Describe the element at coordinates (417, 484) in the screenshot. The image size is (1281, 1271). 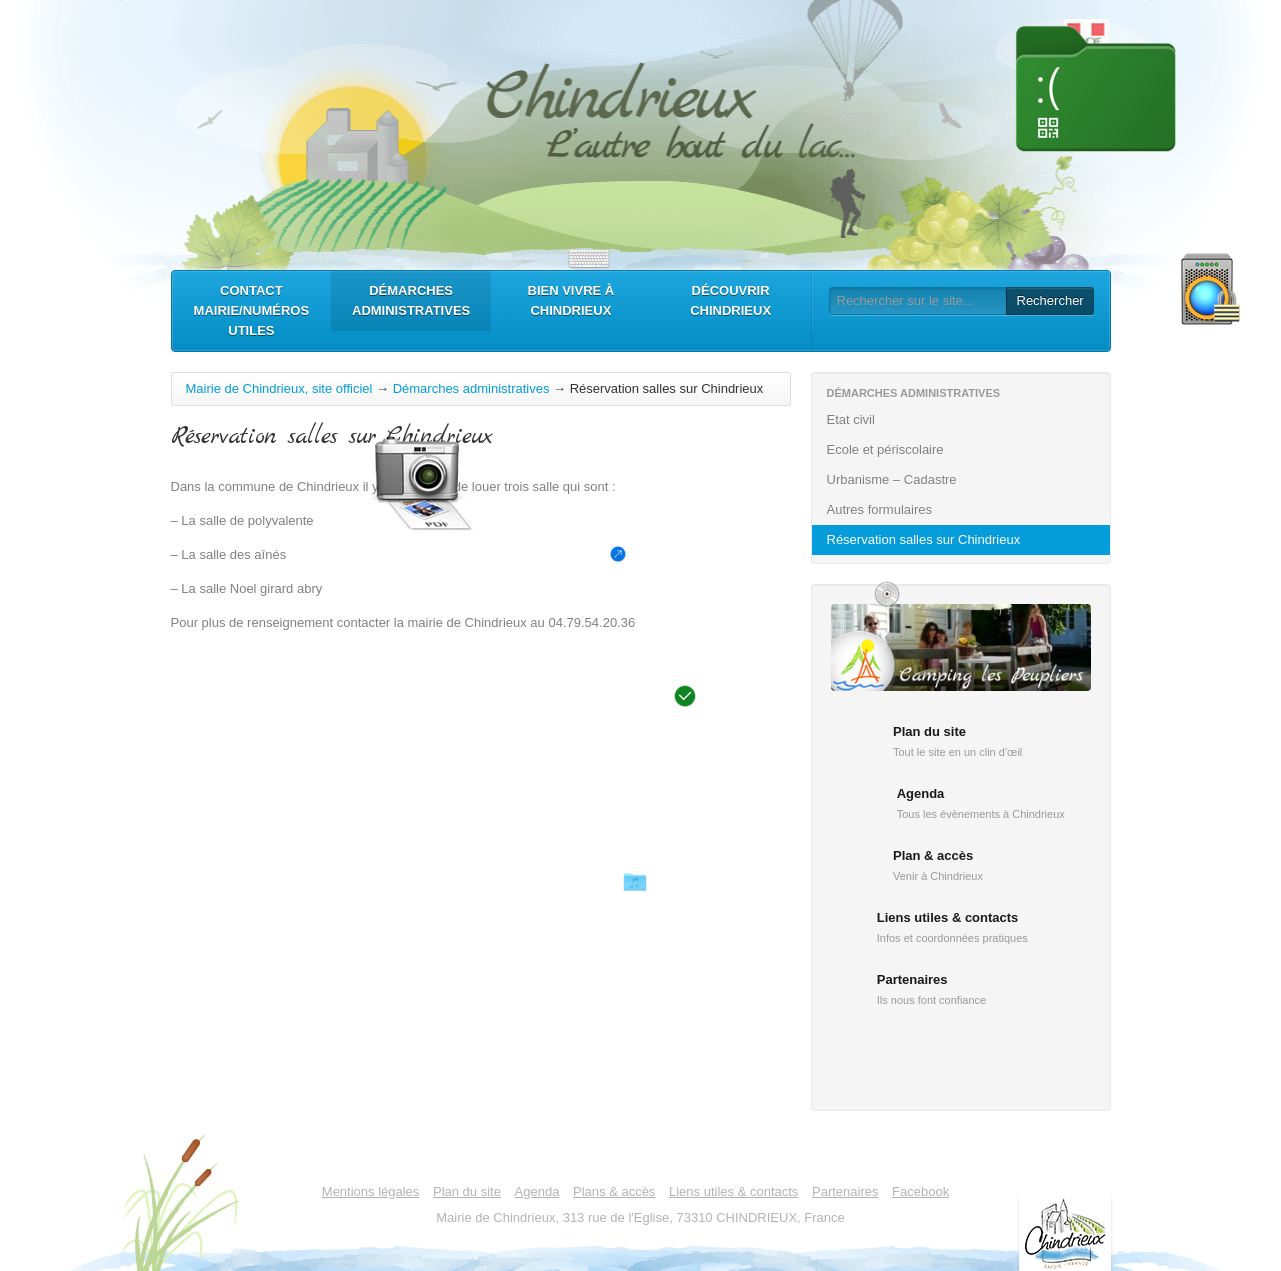
I see `convert scanned images to PDF format` at that location.